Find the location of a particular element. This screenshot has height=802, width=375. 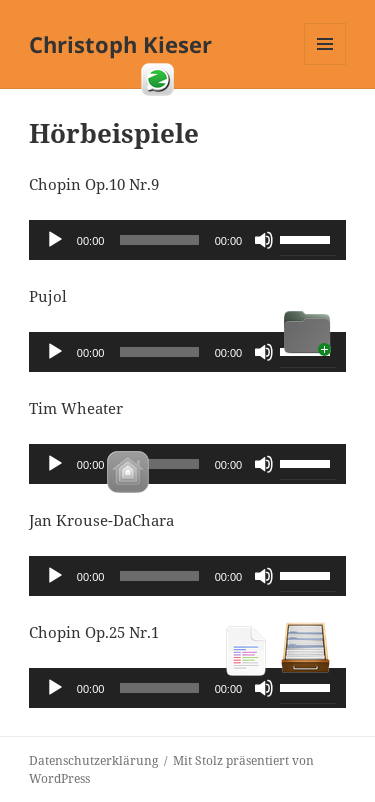

open the home app is located at coordinates (128, 472).